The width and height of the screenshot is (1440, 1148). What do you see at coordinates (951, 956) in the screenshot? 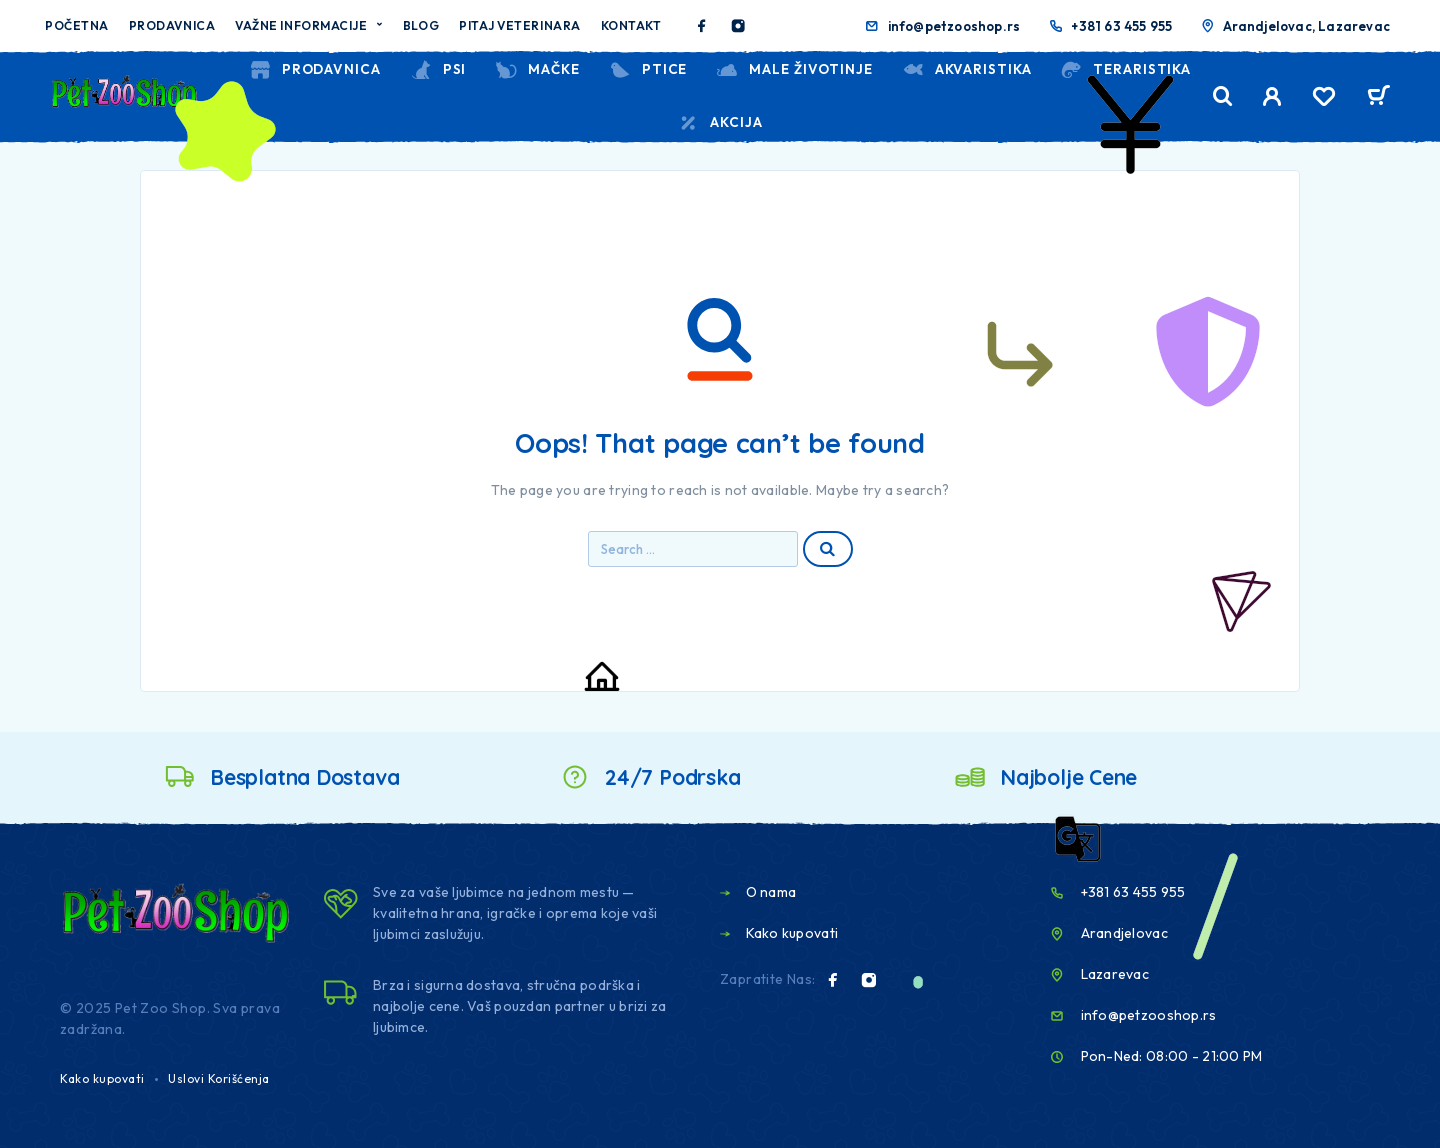
I see `indicates no cellular signal available` at bounding box center [951, 956].